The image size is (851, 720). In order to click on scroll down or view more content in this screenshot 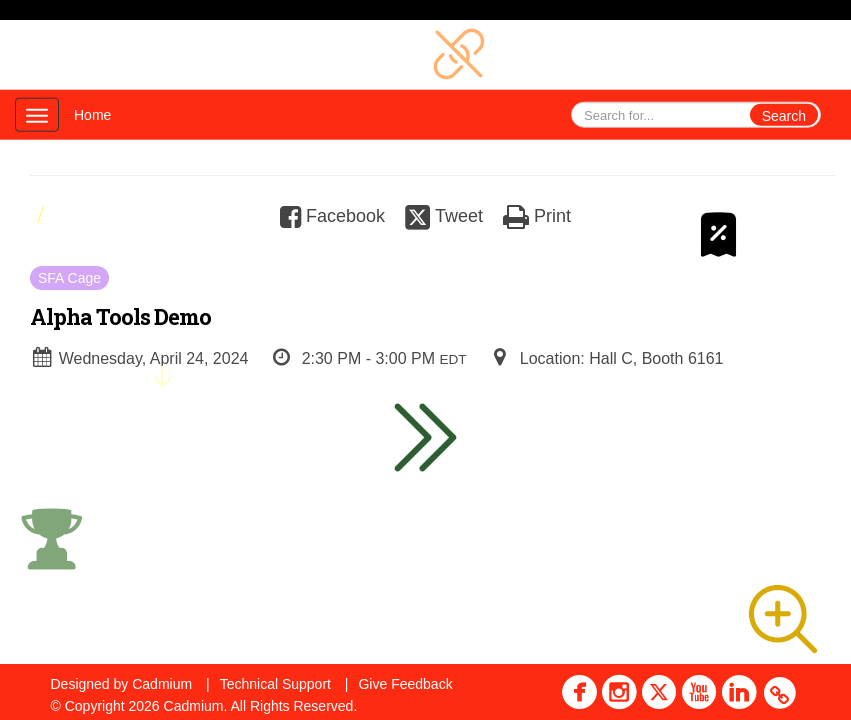, I will do `click(162, 376)`.